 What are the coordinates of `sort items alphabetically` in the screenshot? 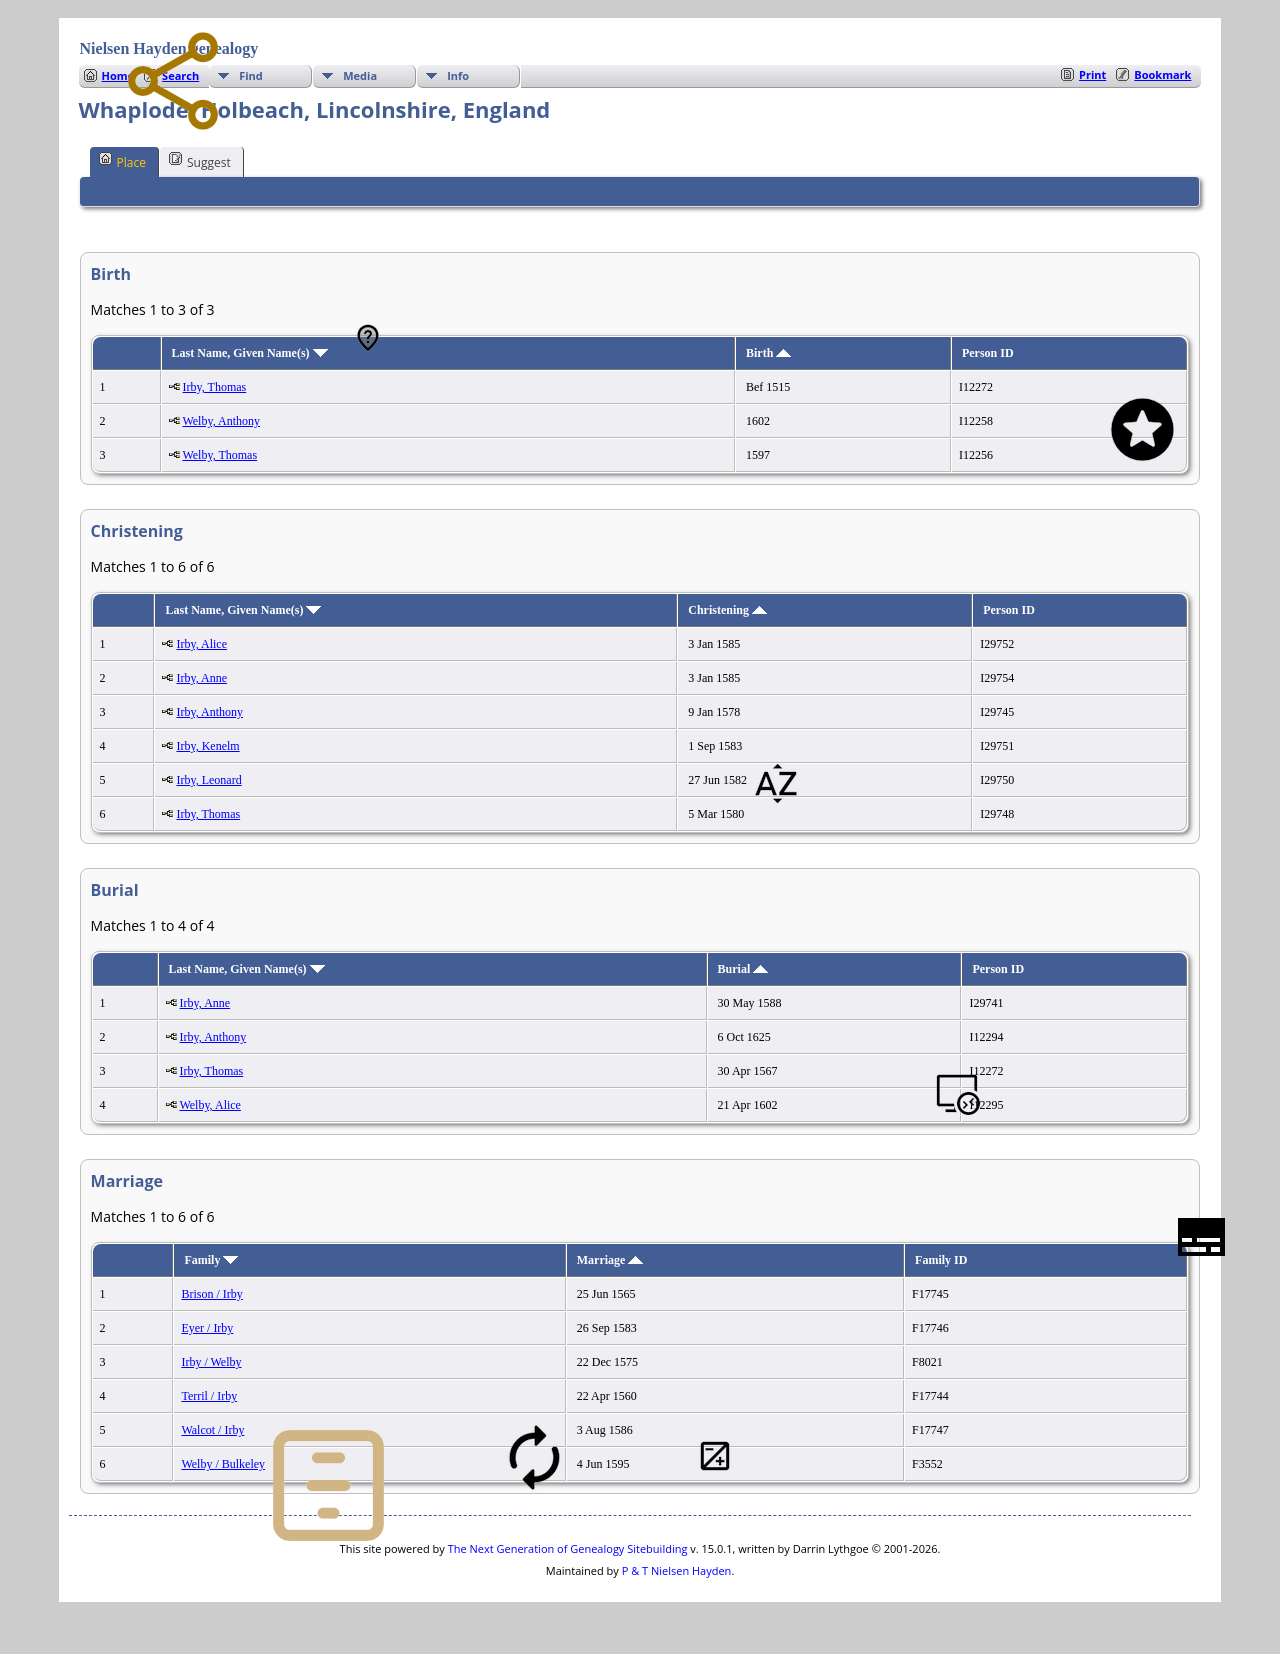 It's located at (776, 783).